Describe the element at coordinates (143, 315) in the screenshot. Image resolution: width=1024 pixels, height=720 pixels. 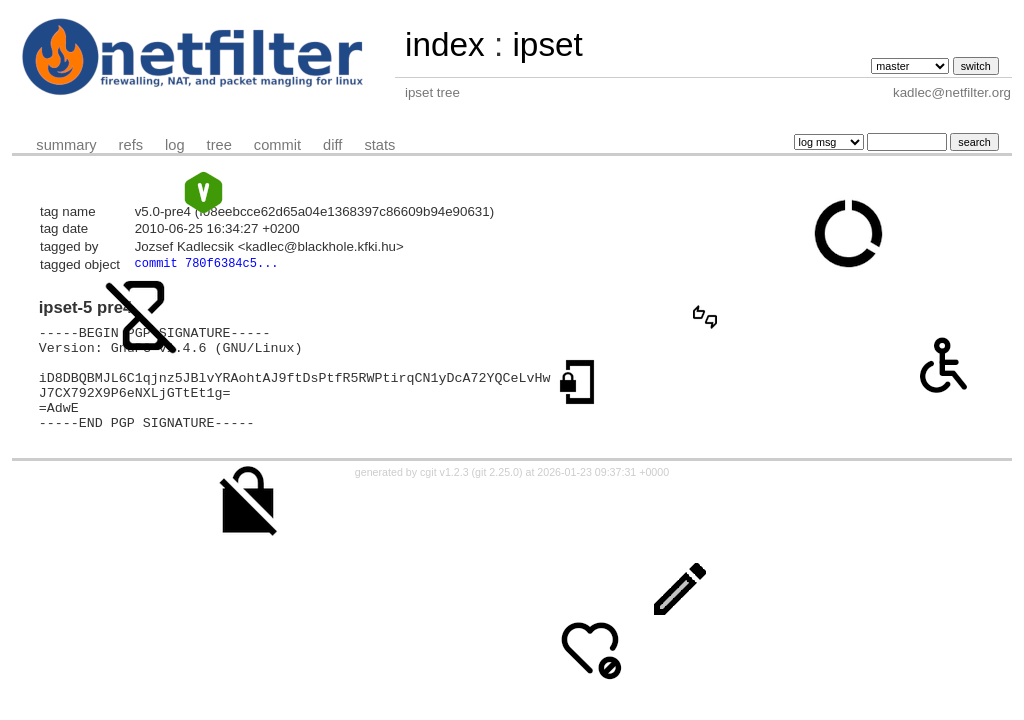
I see `timer or countdown feature disabled` at that location.